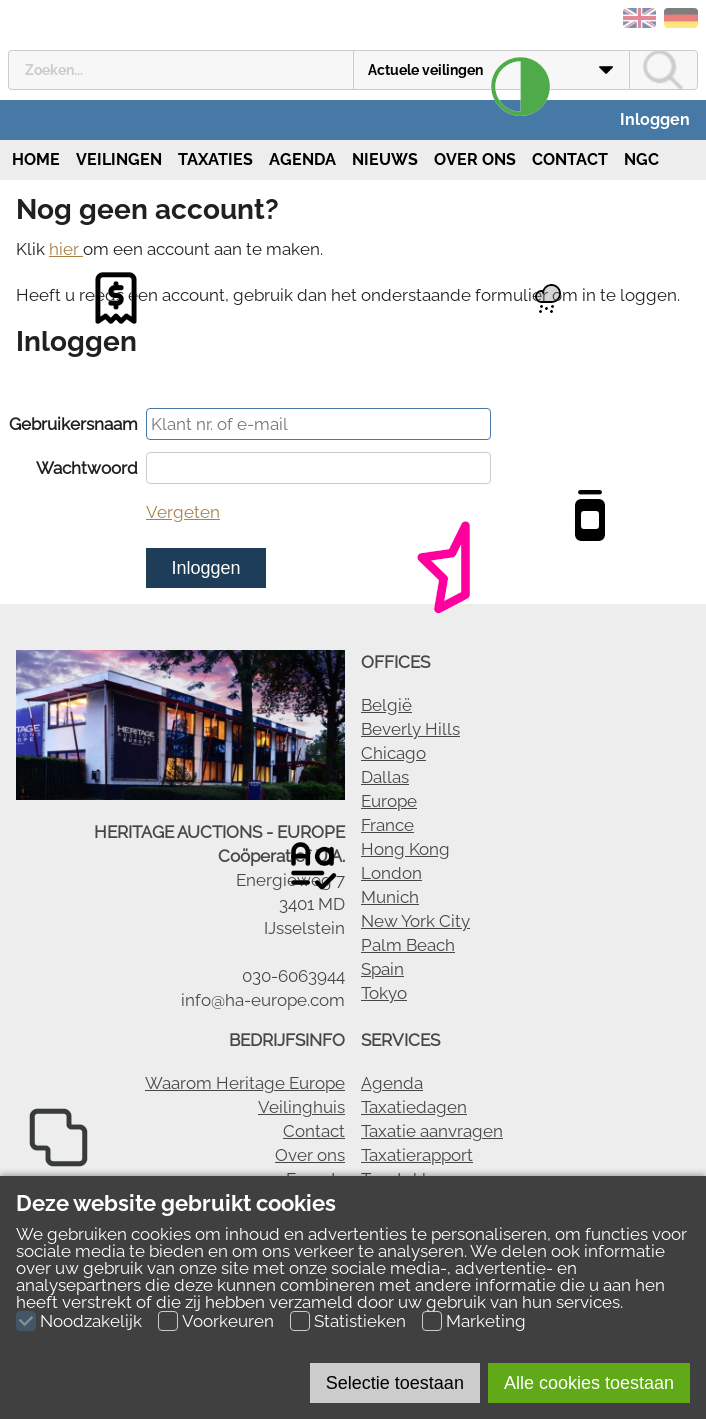  I want to click on store or save items in a container, so click(590, 517).